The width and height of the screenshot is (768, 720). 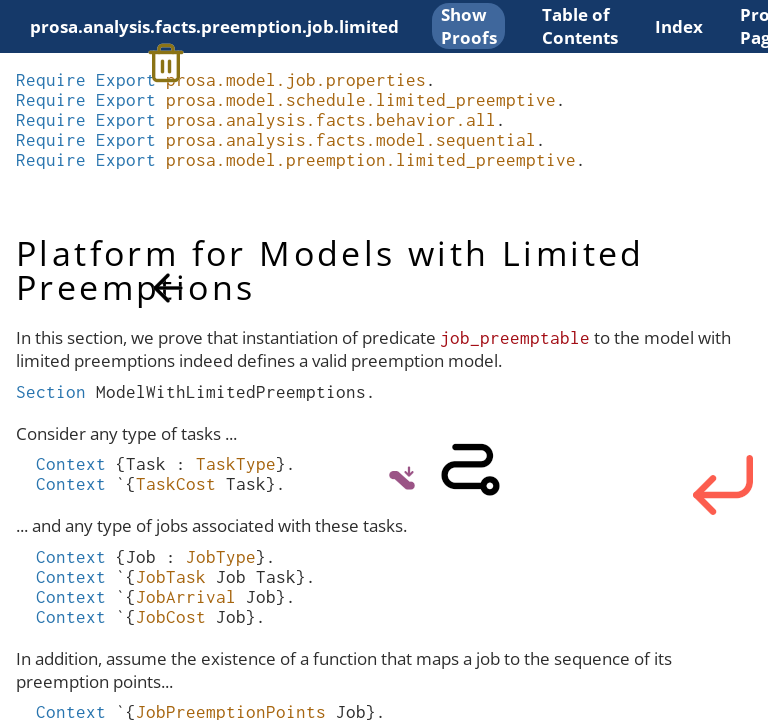 I want to click on delete selected item, so click(x=166, y=63).